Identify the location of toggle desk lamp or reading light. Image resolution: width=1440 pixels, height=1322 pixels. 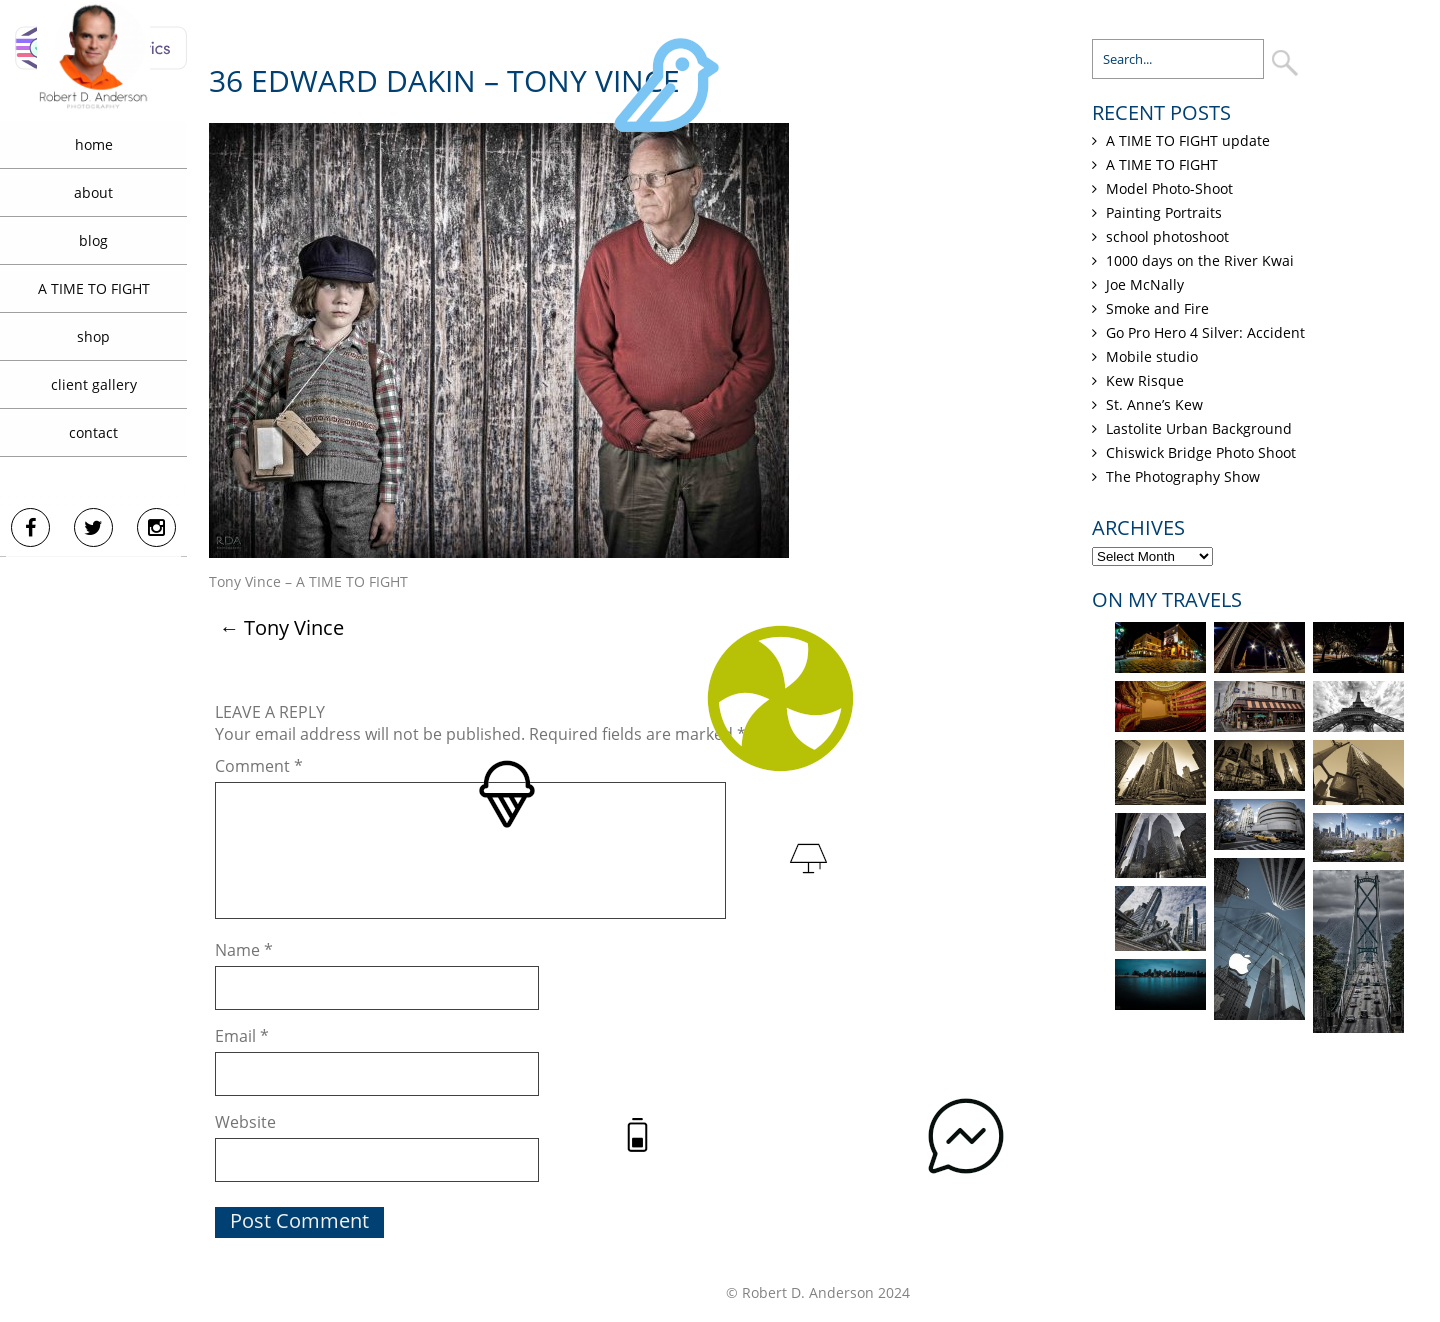
(808, 858).